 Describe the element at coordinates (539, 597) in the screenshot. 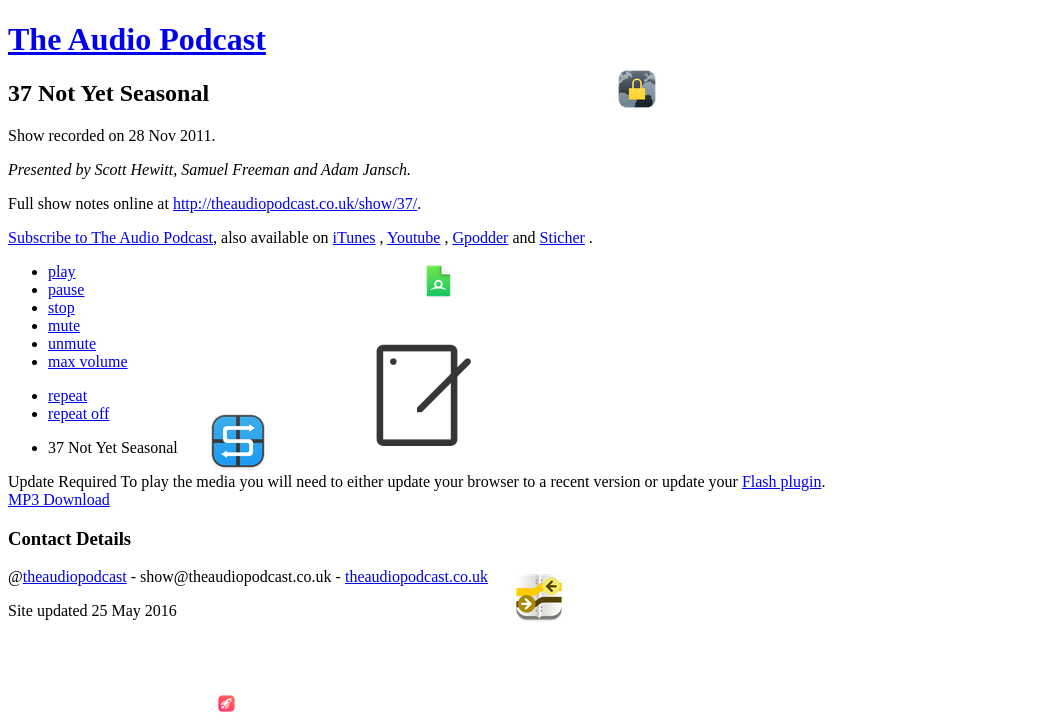

I see `open diffuse app for file comparison` at that location.